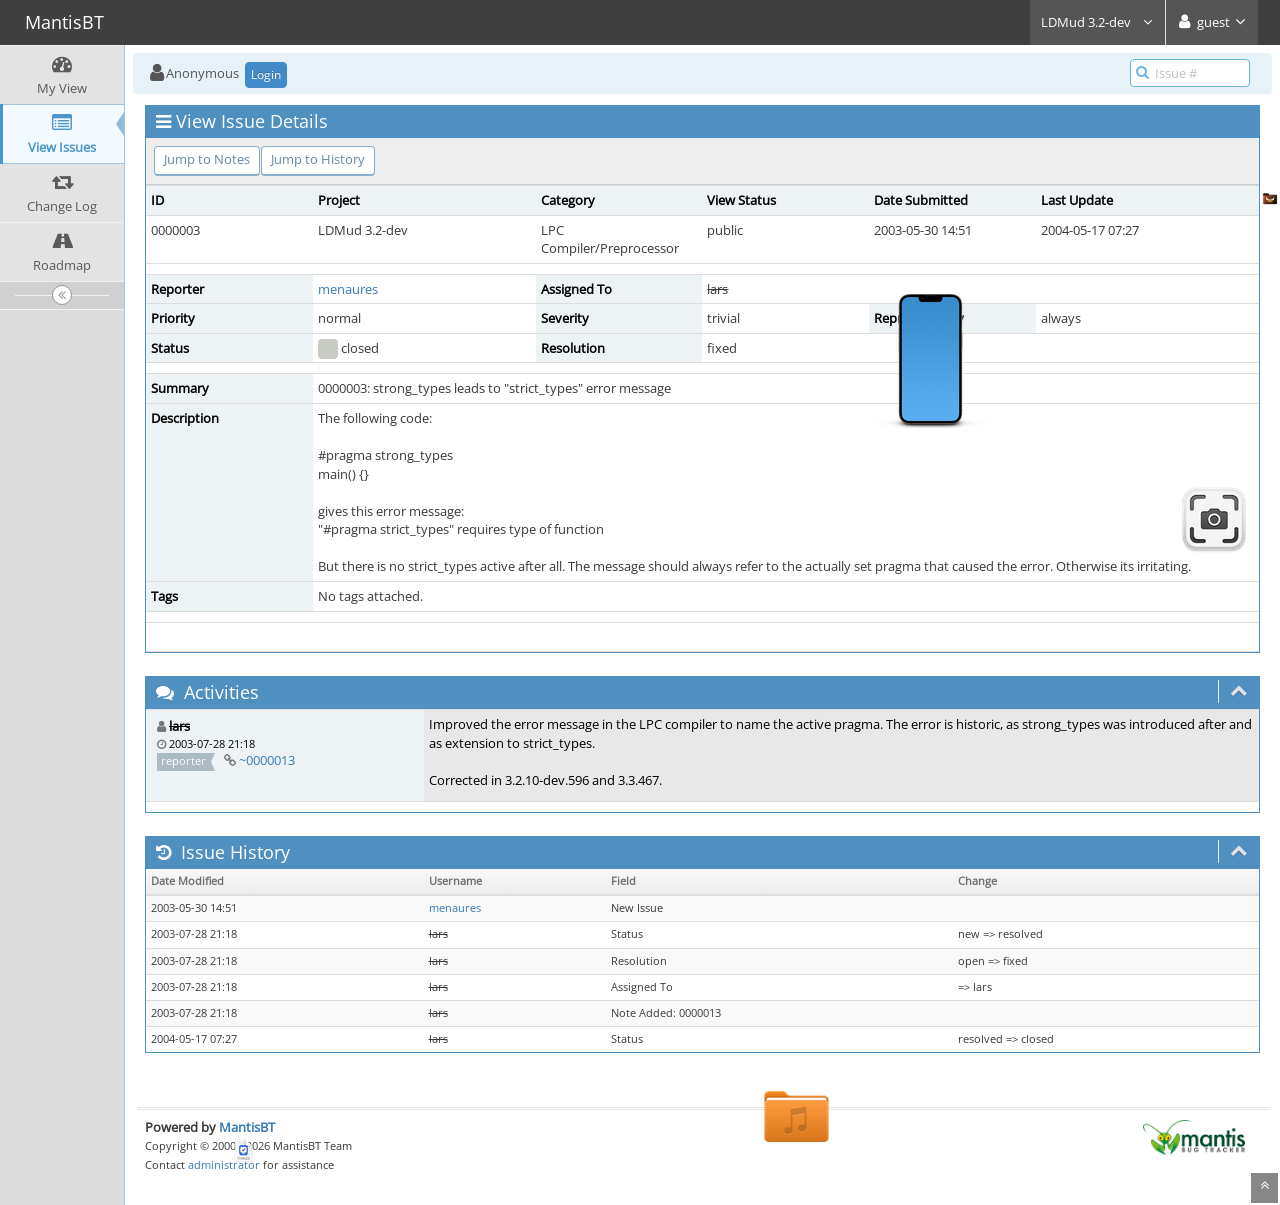 This screenshot has height=1205, width=1280. Describe the element at coordinates (1214, 519) in the screenshot. I see `capture a screenshot of your screen` at that location.